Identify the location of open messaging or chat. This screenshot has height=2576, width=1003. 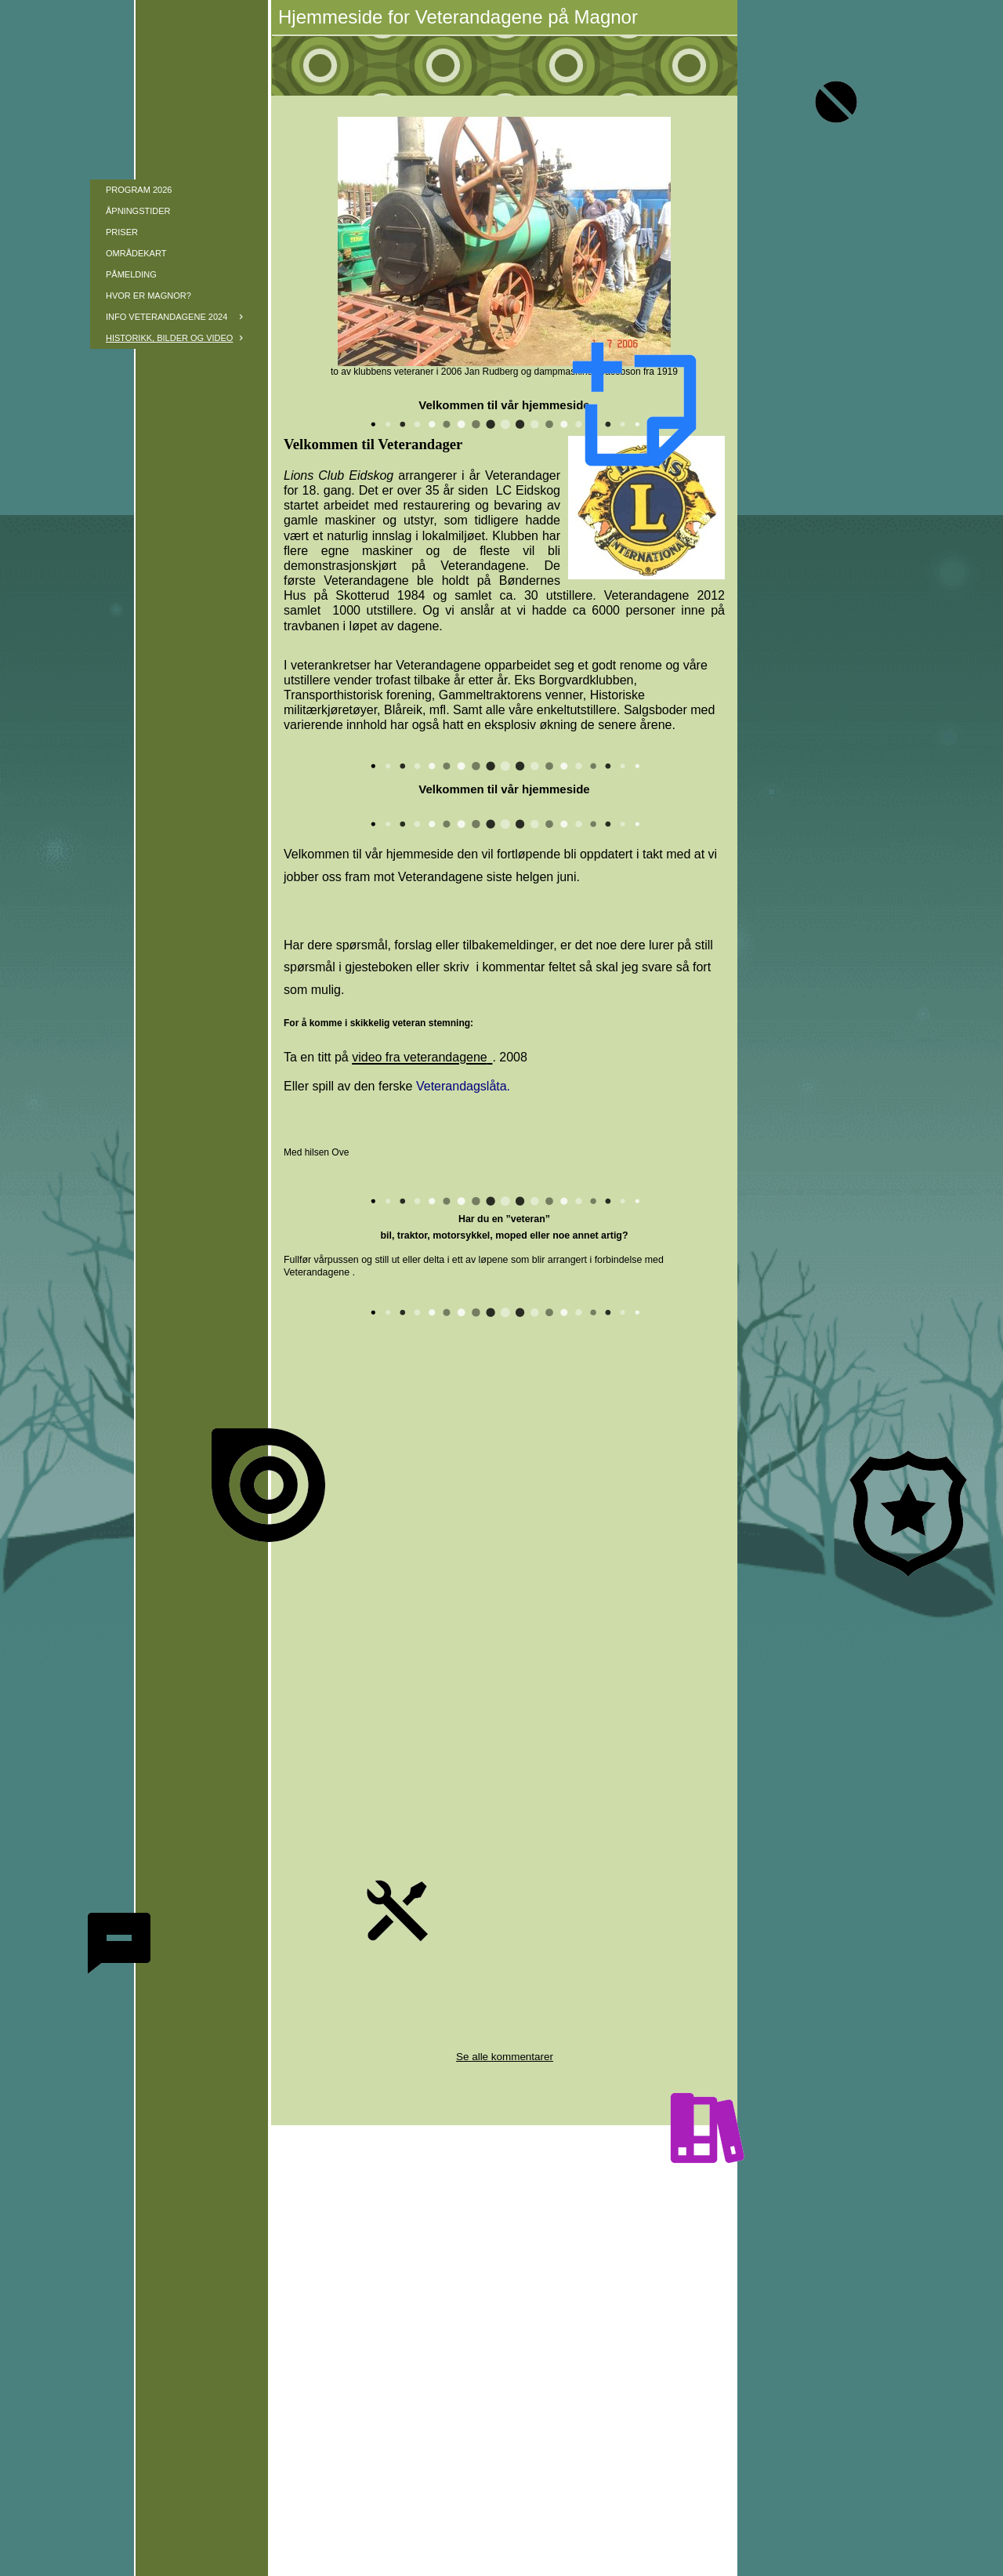
(119, 1941).